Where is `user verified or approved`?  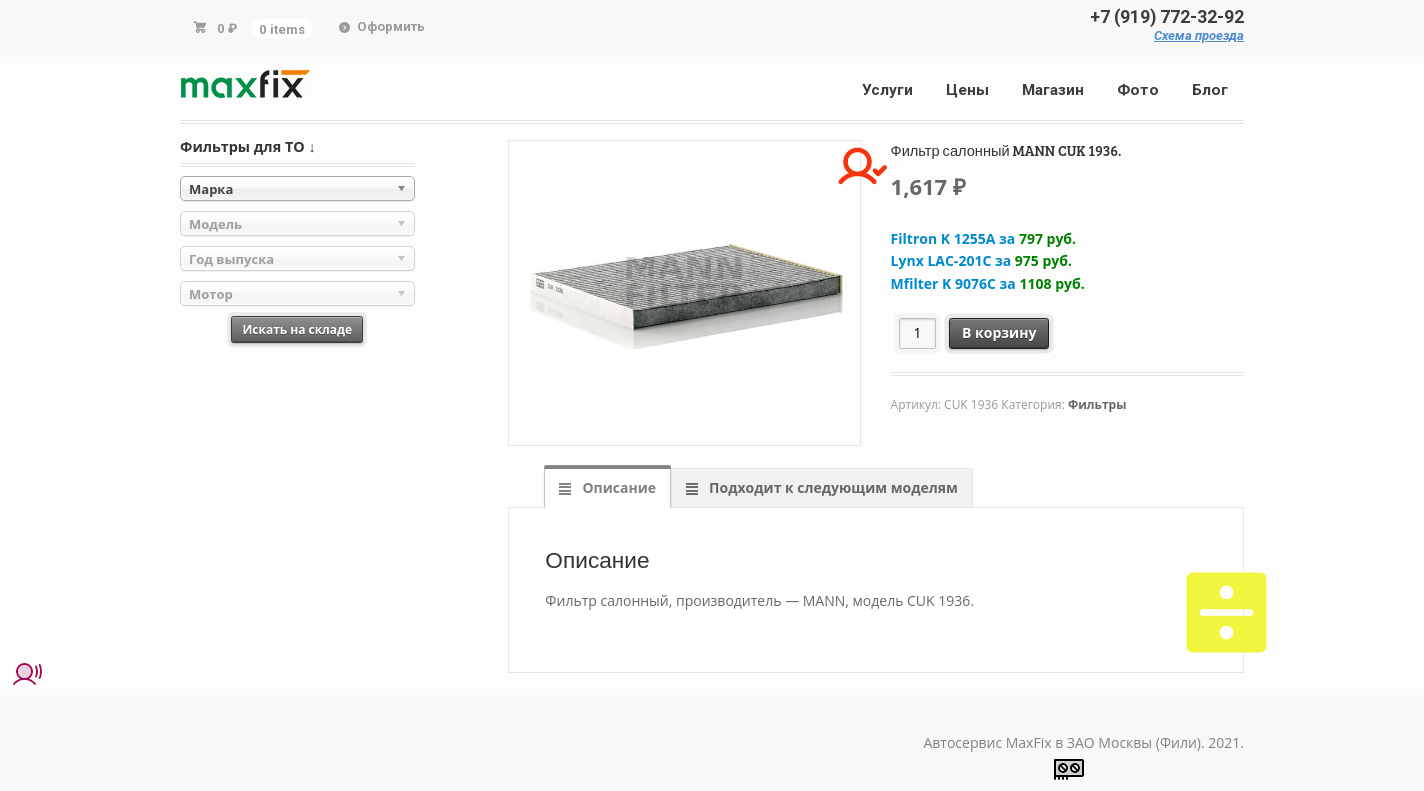
user verified or approved is located at coordinates (861, 167).